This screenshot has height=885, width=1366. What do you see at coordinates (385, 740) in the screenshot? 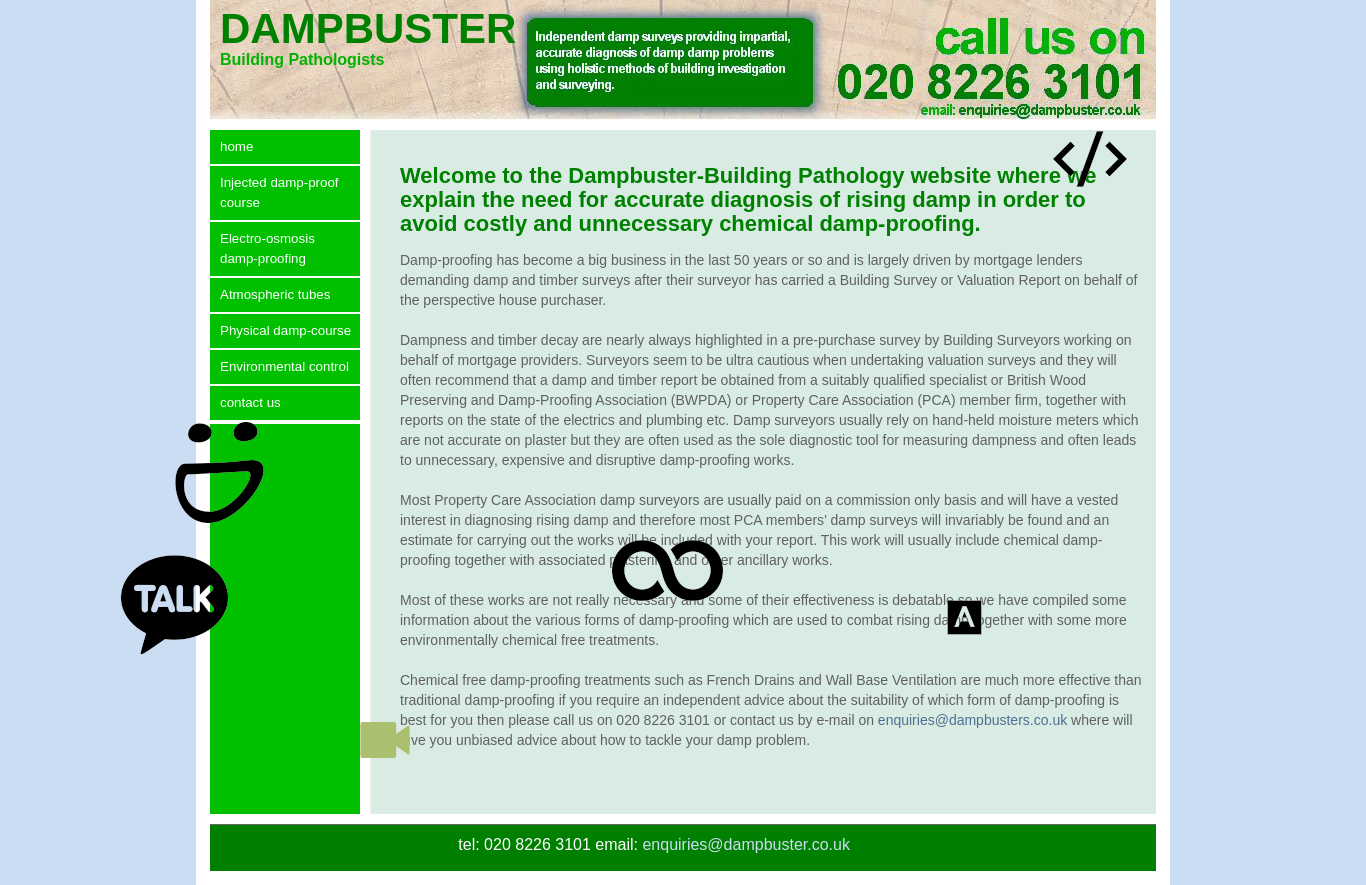
I see `start video recording` at bounding box center [385, 740].